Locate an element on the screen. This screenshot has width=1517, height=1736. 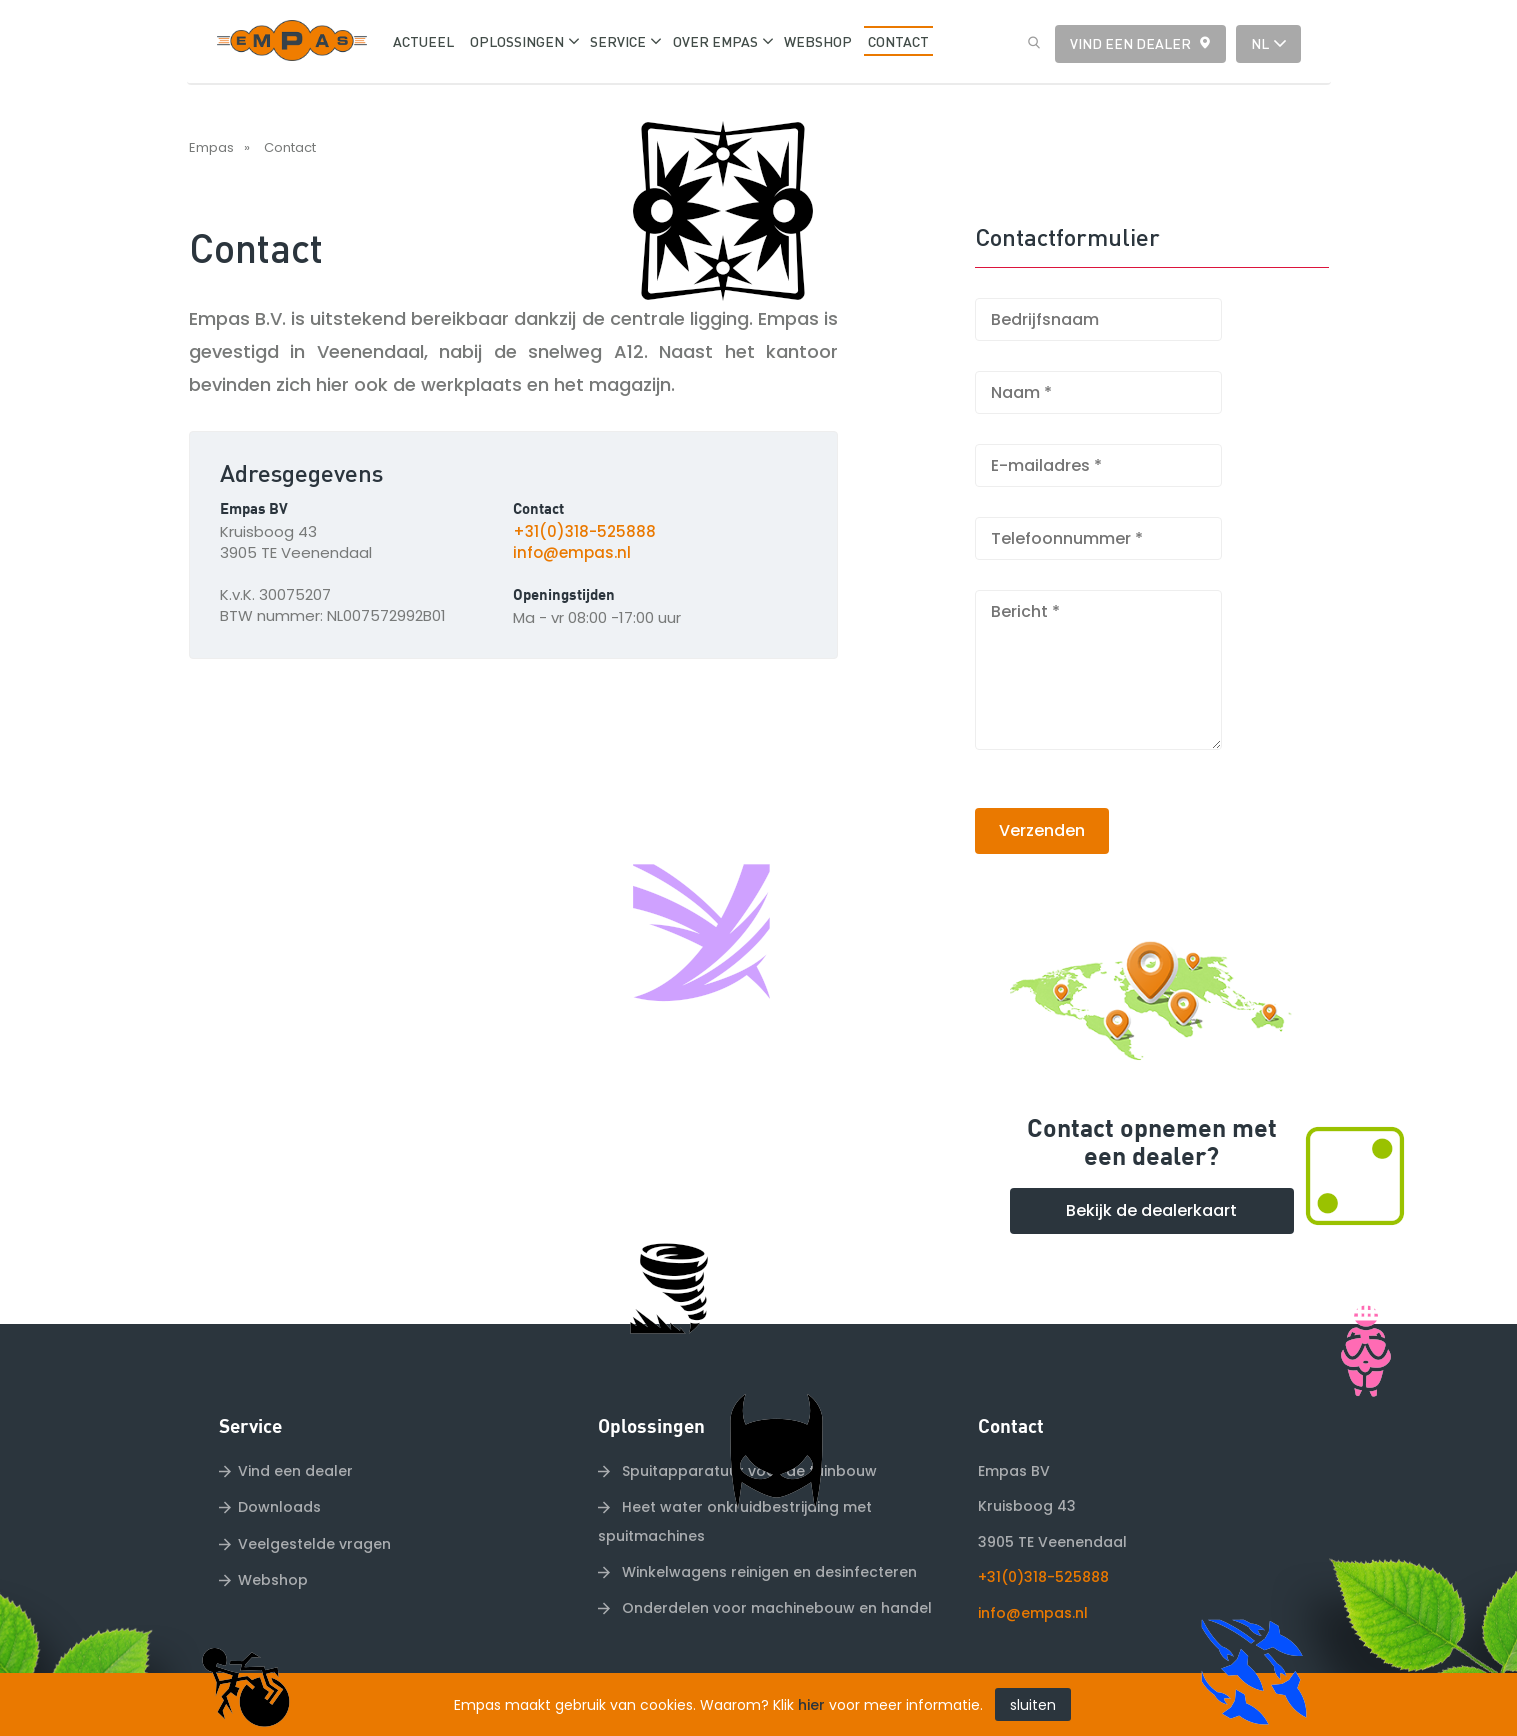
indicates wind or air currents intersecting is located at coordinates (701, 933).